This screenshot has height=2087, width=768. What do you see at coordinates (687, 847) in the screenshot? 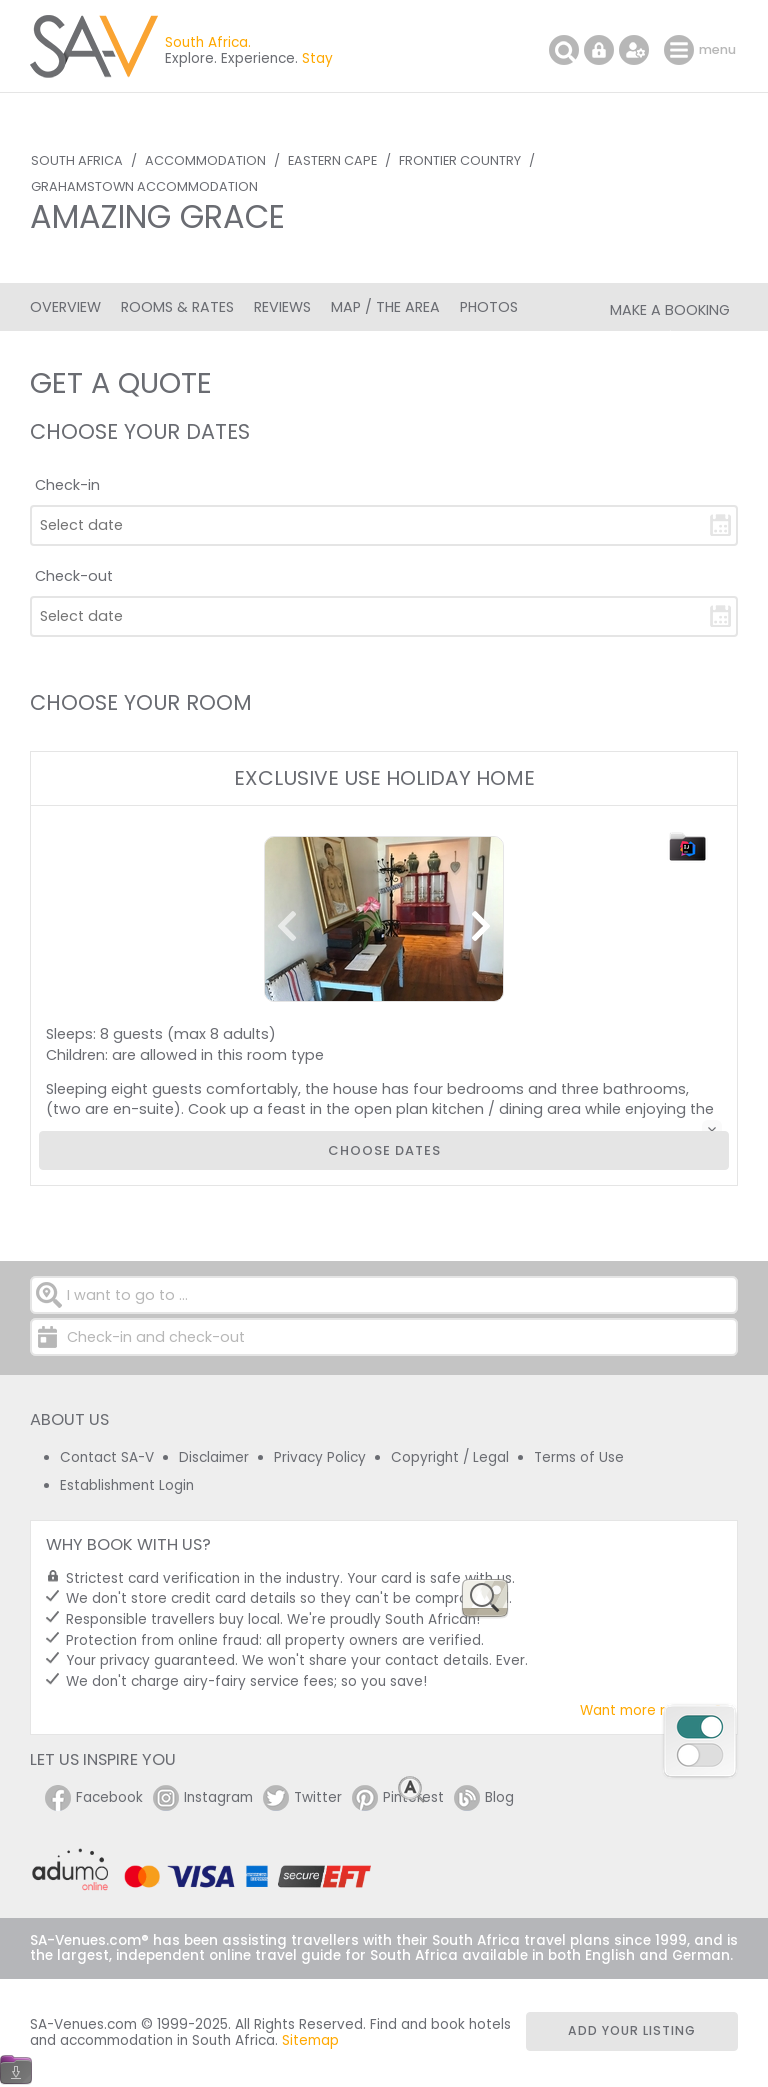
I see `open folder containing IntelliJ IDEA projects` at bounding box center [687, 847].